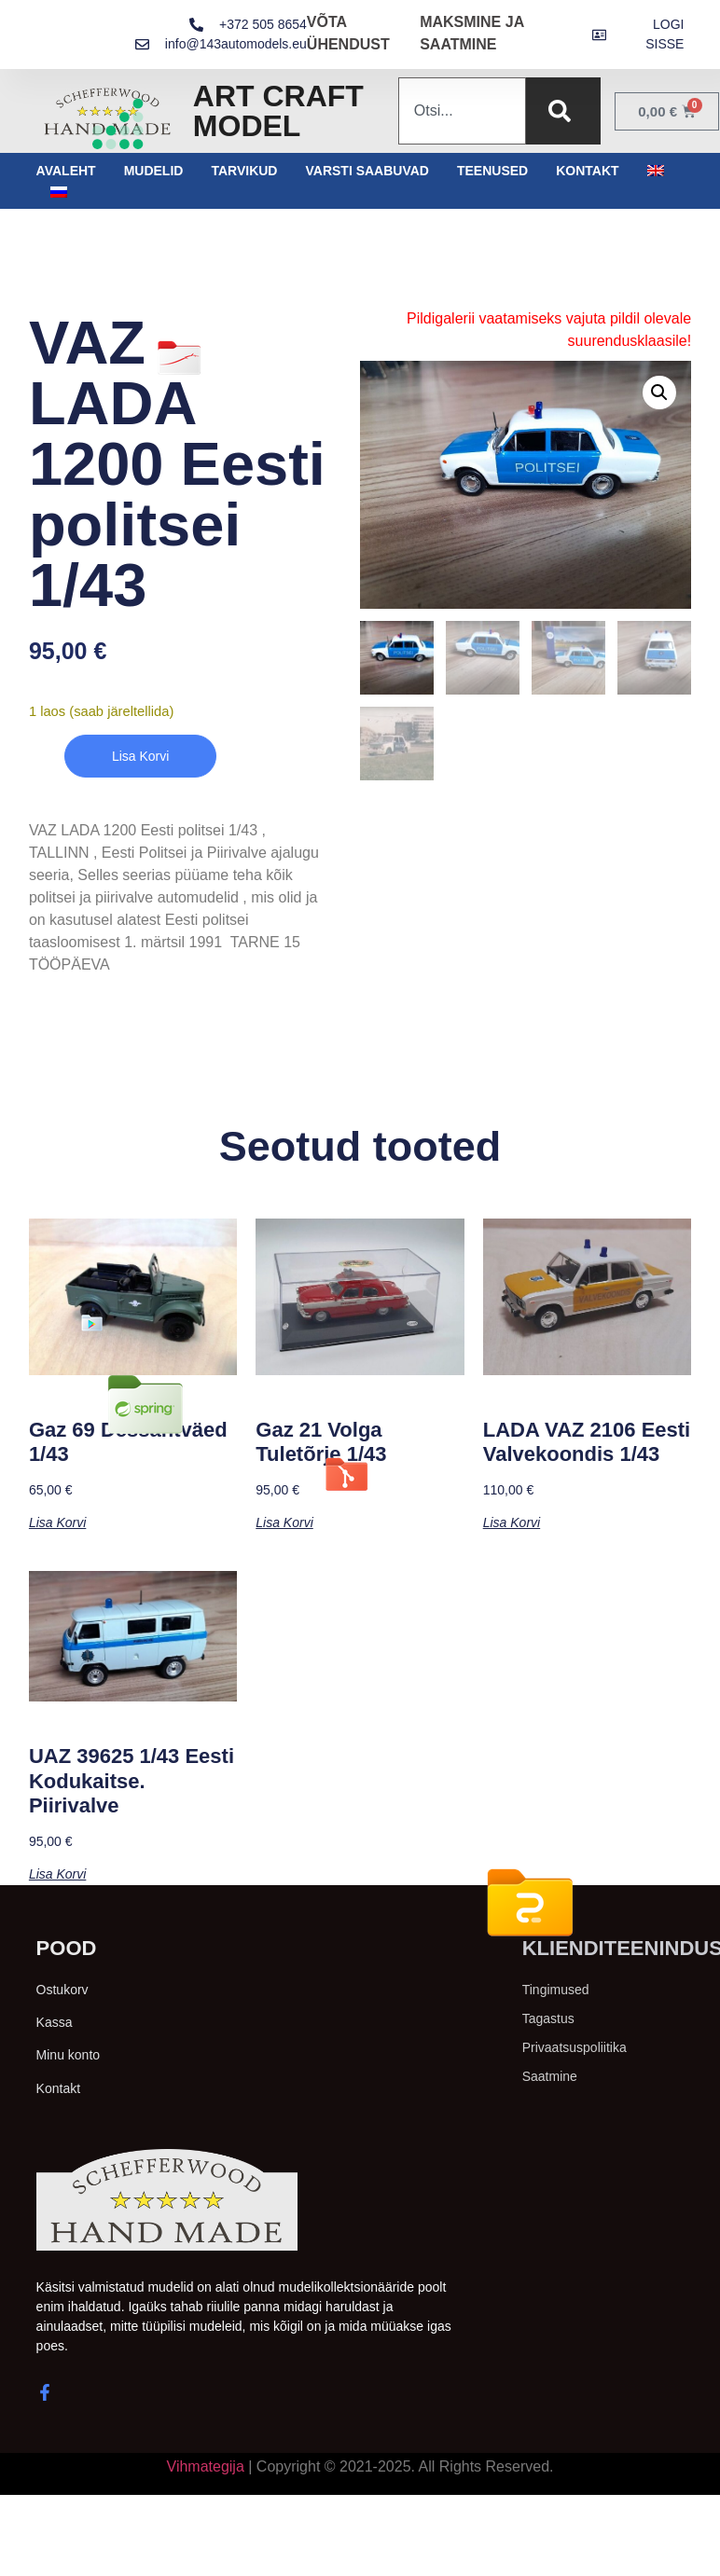 The width and height of the screenshot is (720, 2576). I want to click on open bitdefender security folder, so click(179, 359).